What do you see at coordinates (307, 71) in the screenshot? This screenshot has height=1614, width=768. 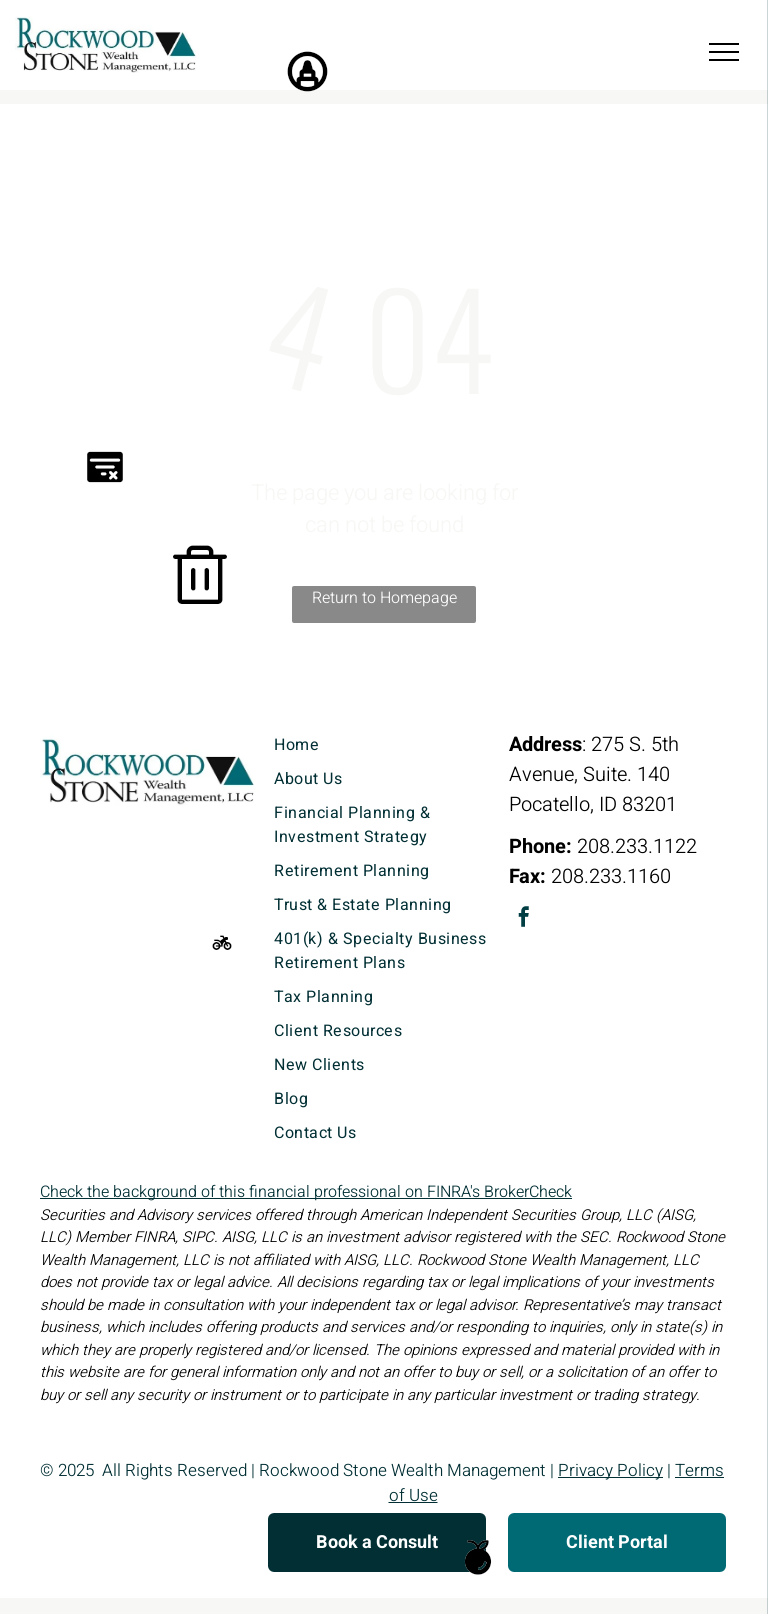 I see `mark or highlight a location on a map` at bounding box center [307, 71].